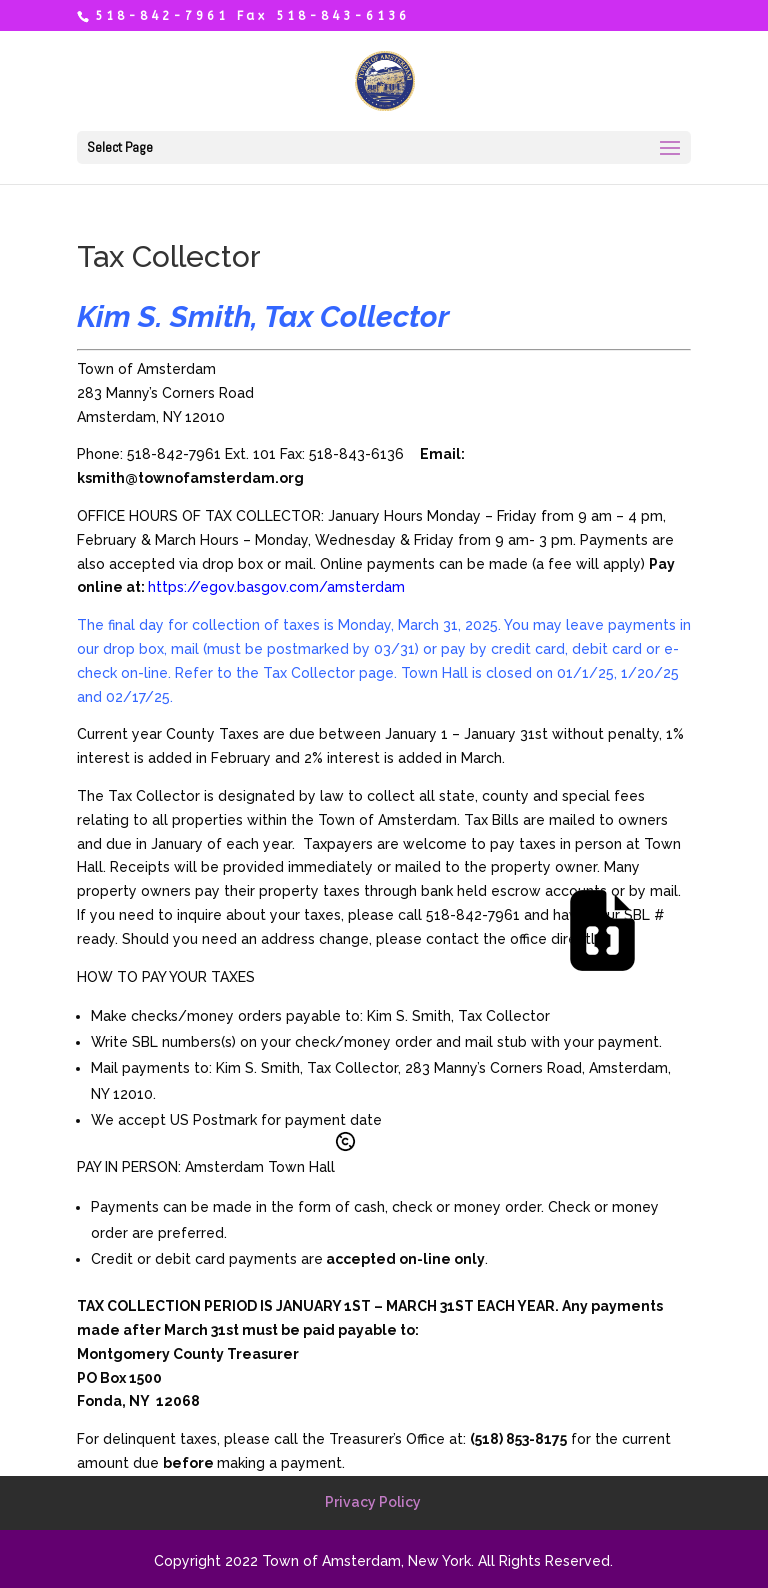 The height and width of the screenshot is (1588, 768). What do you see at coordinates (602, 930) in the screenshot?
I see `view source code file` at bounding box center [602, 930].